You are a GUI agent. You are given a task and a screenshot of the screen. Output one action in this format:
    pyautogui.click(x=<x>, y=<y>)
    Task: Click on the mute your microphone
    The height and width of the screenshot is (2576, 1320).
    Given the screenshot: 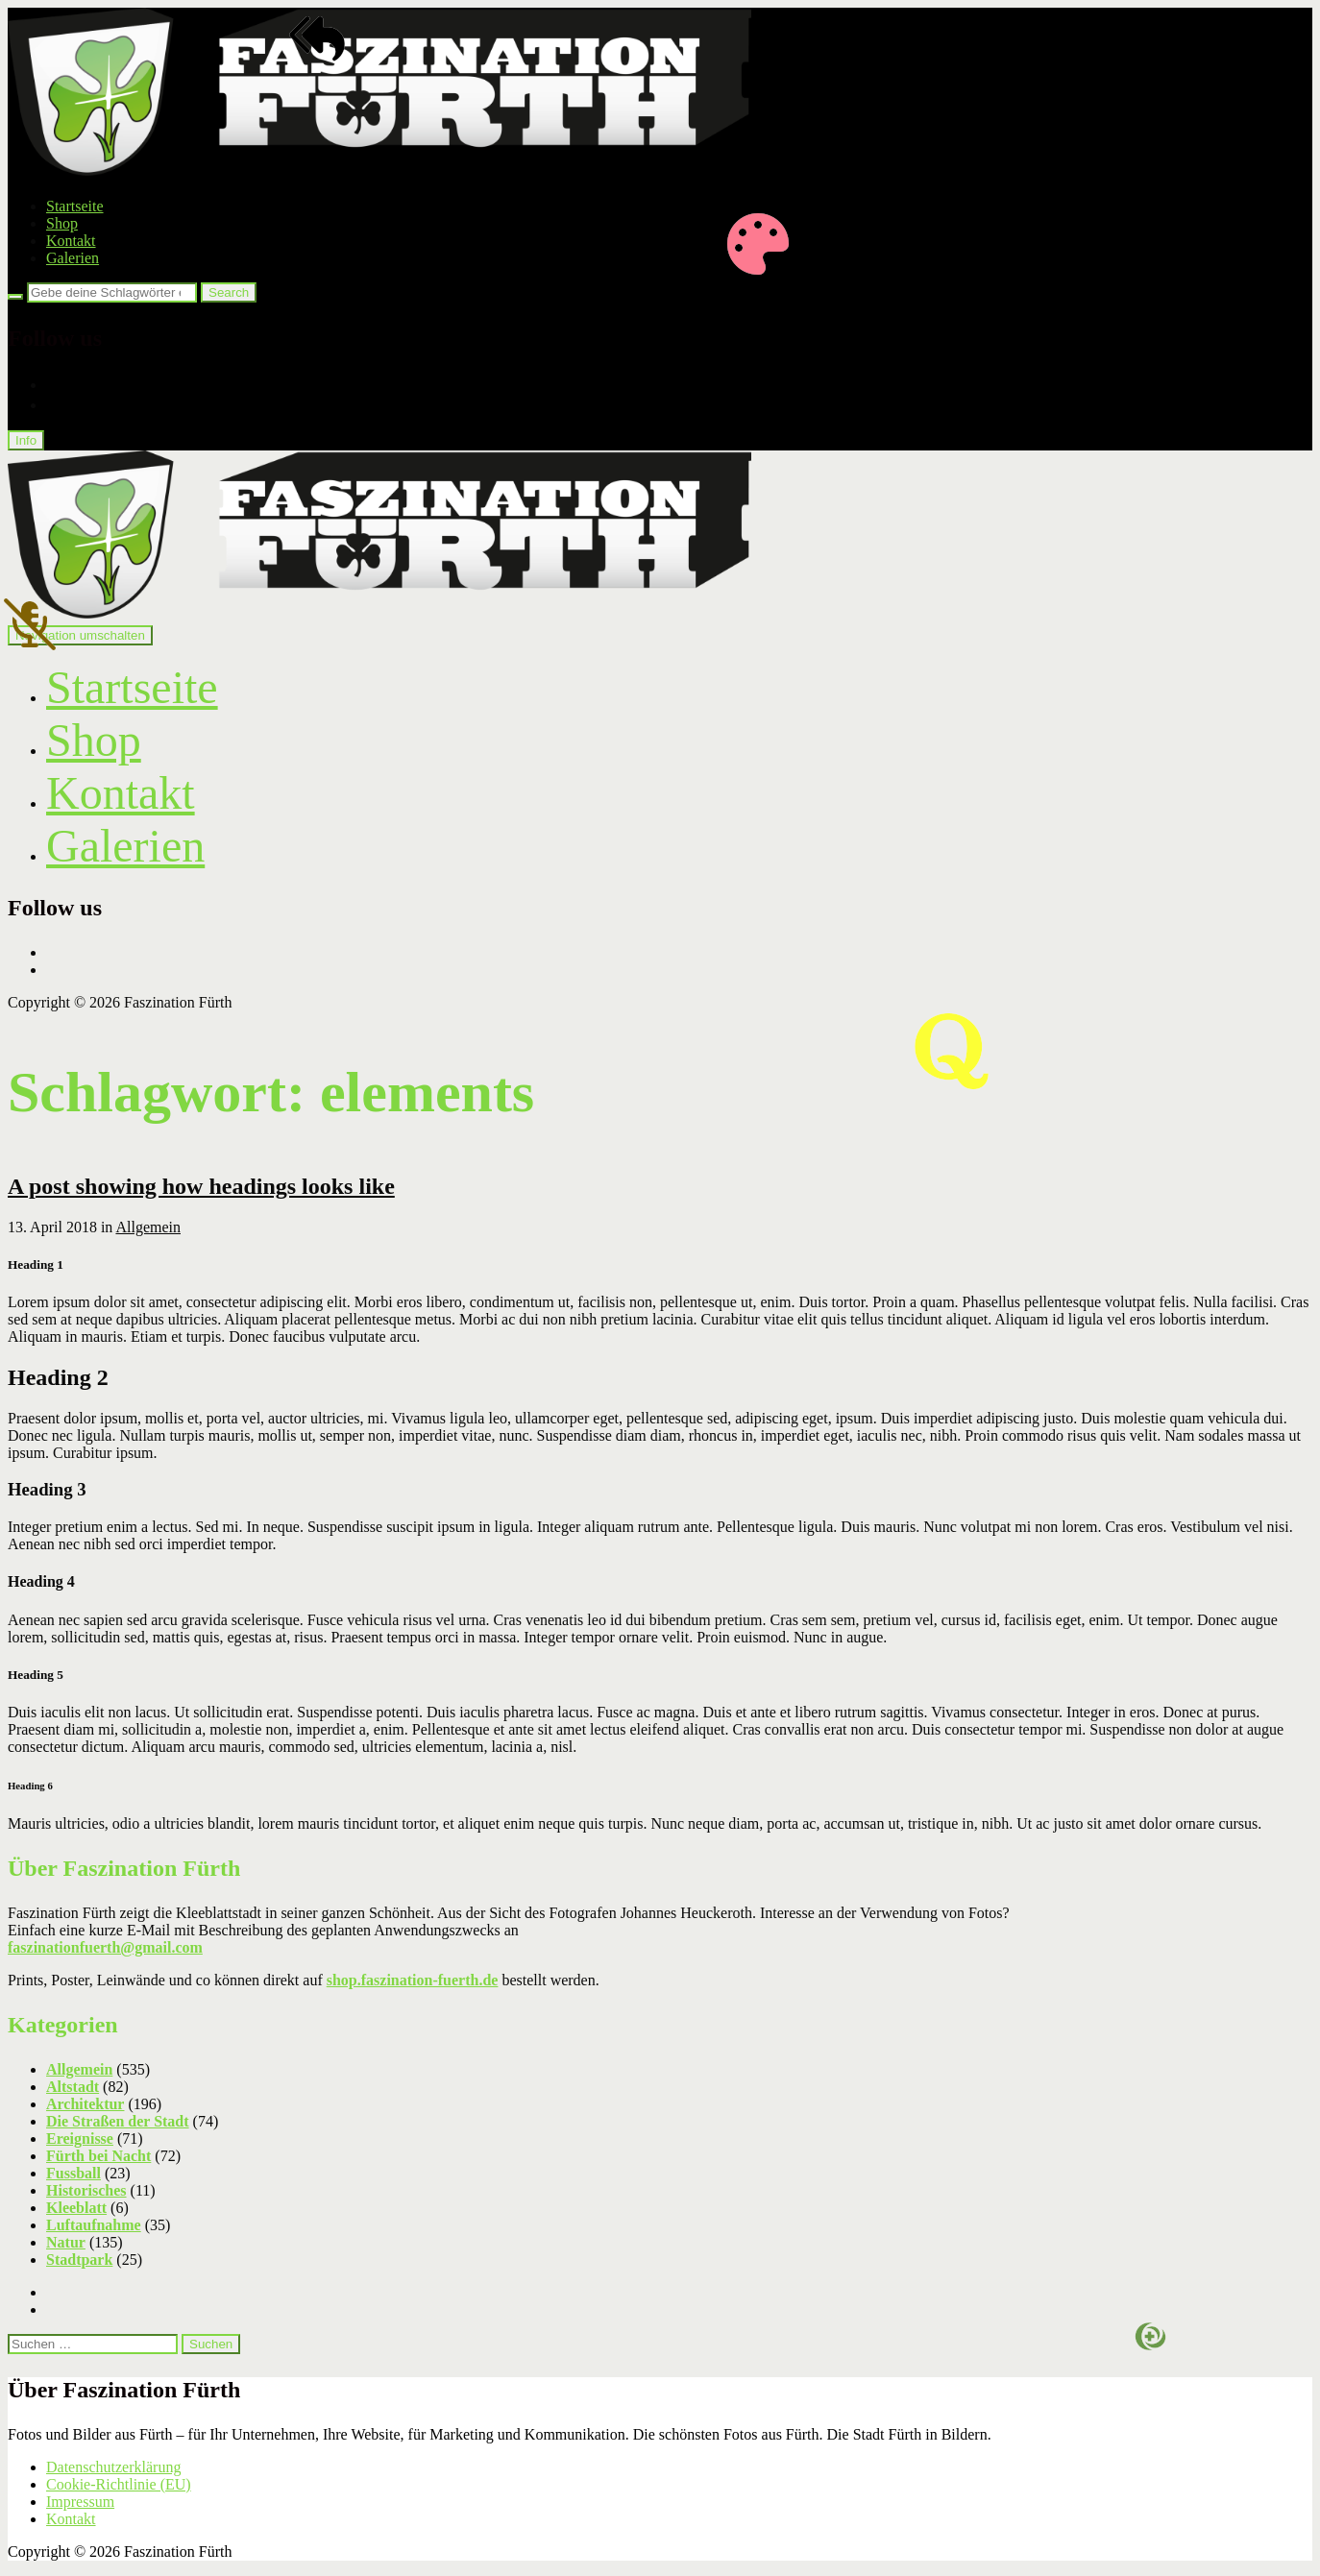 What is the action you would take?
    pyautogui.click(x=30, y=624)
    